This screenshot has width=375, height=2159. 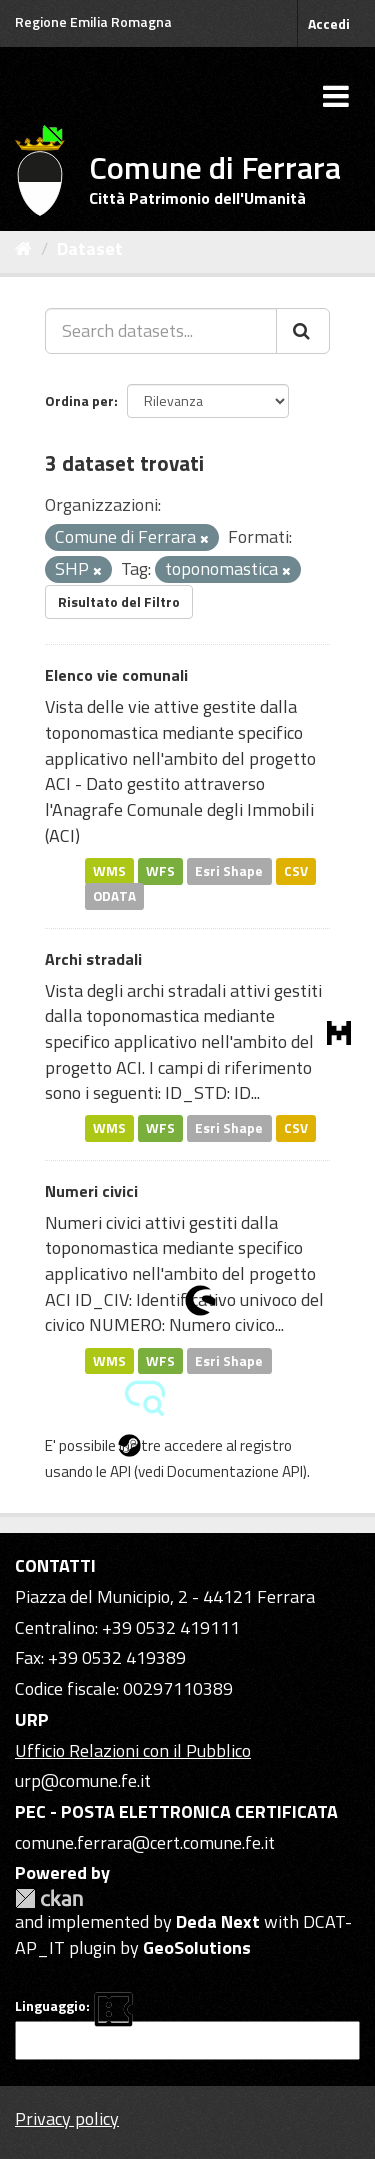 I want to click on shopware e-commerce platform logo, so click(x=200, y=1300).